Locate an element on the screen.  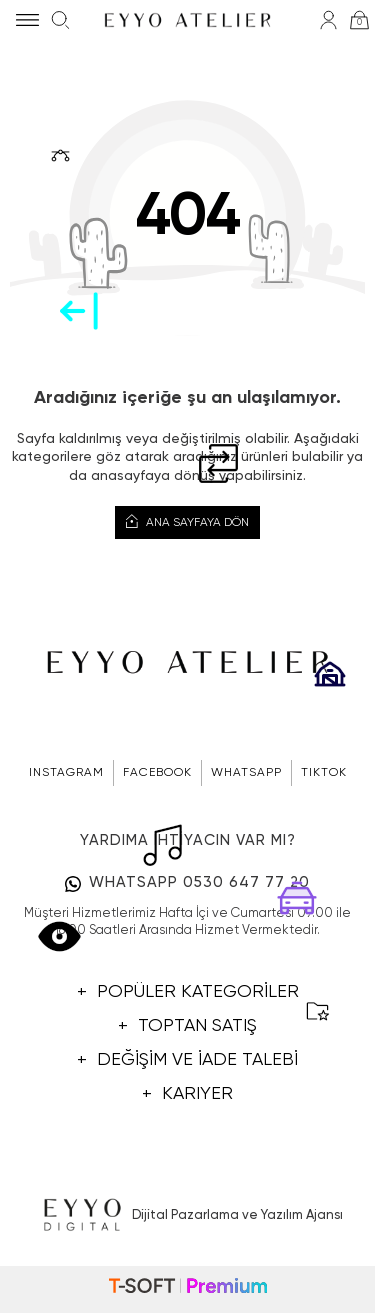
access your starred or favorite folder is located at coordinates (317, 1010).